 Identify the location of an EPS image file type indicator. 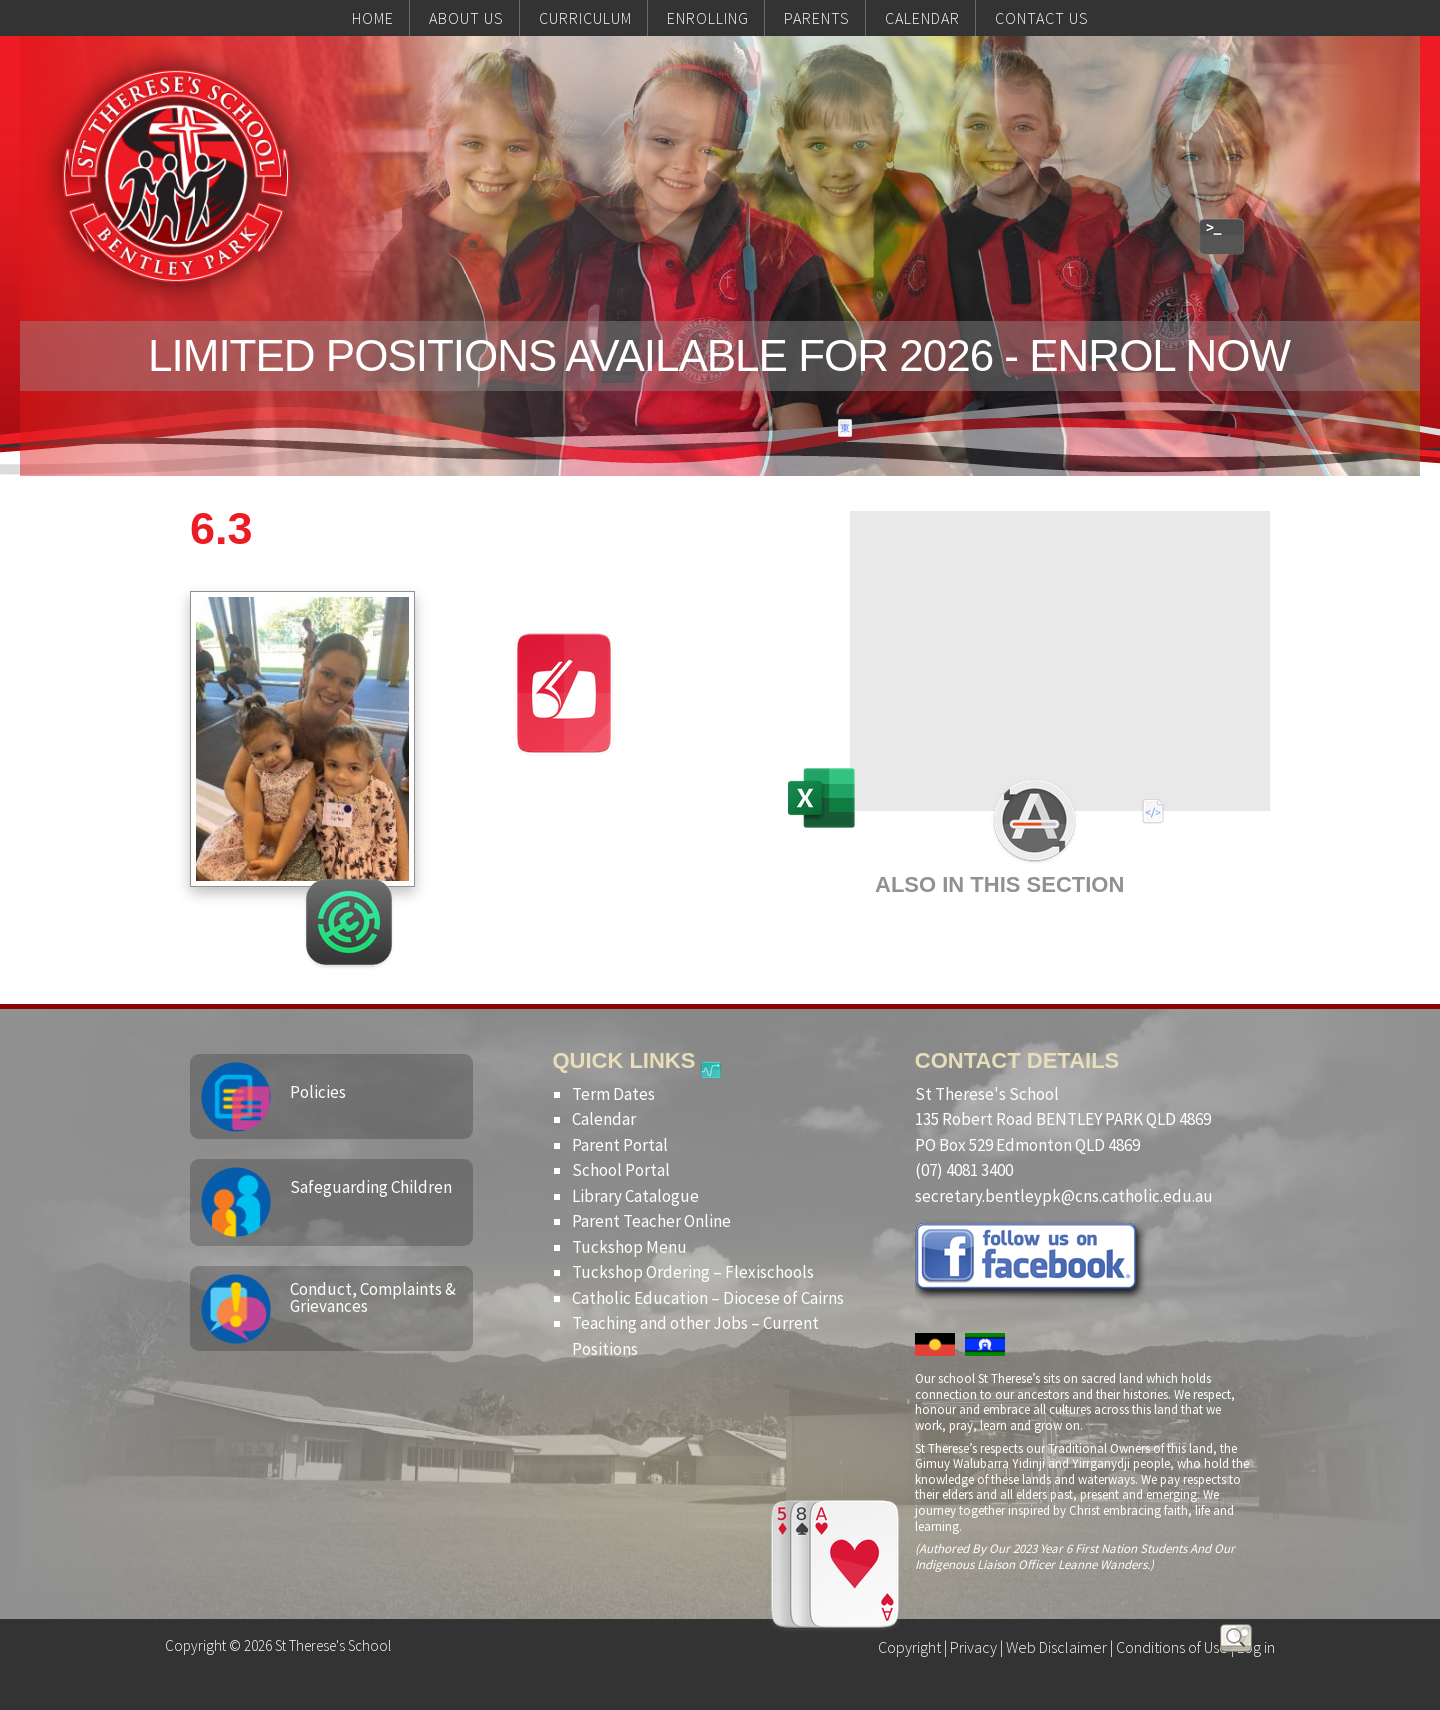
(564, 693).